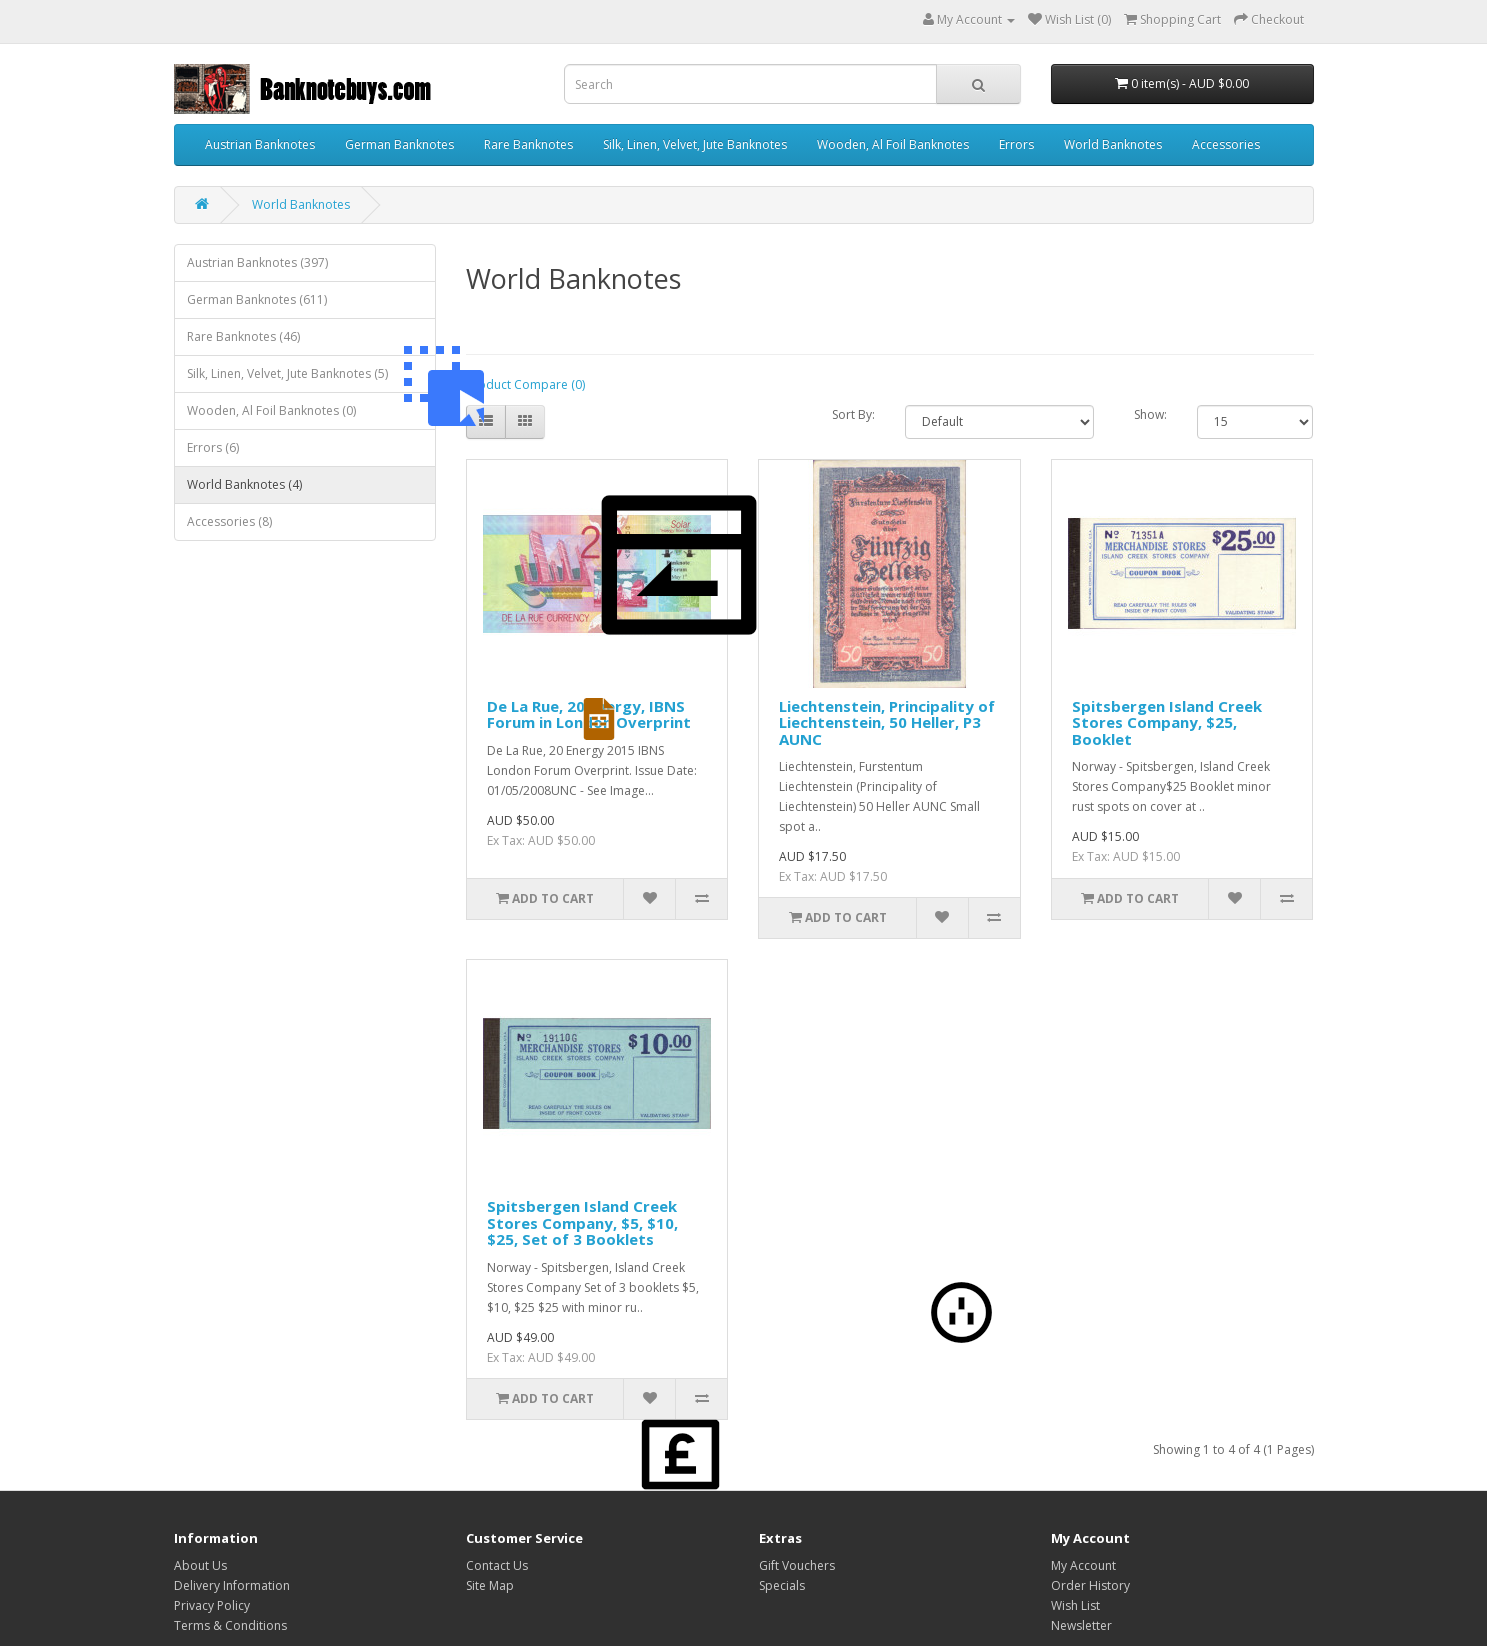  What do you see at coordinates (680, 1454) in the screenshot?
I see `view balance in british pounds` at bounding box center [680, 1454].